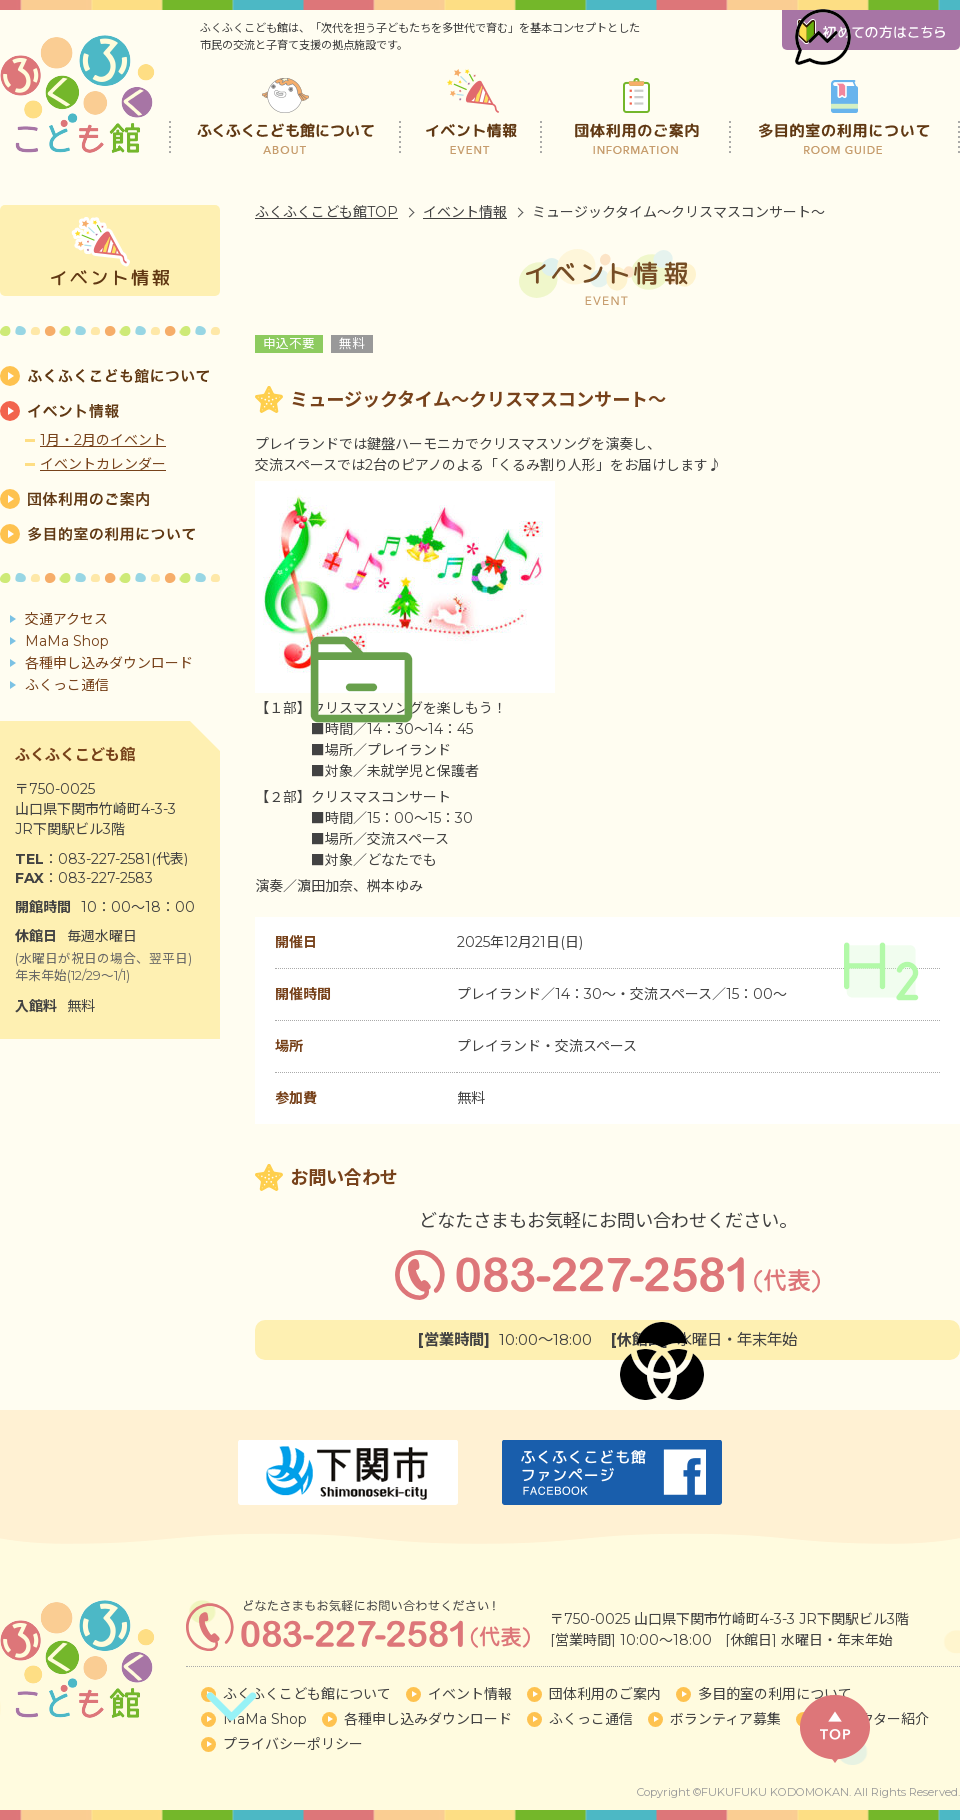 The image size is (960, 1820). I want to click on format text as heading level 2, so click(877, 970).